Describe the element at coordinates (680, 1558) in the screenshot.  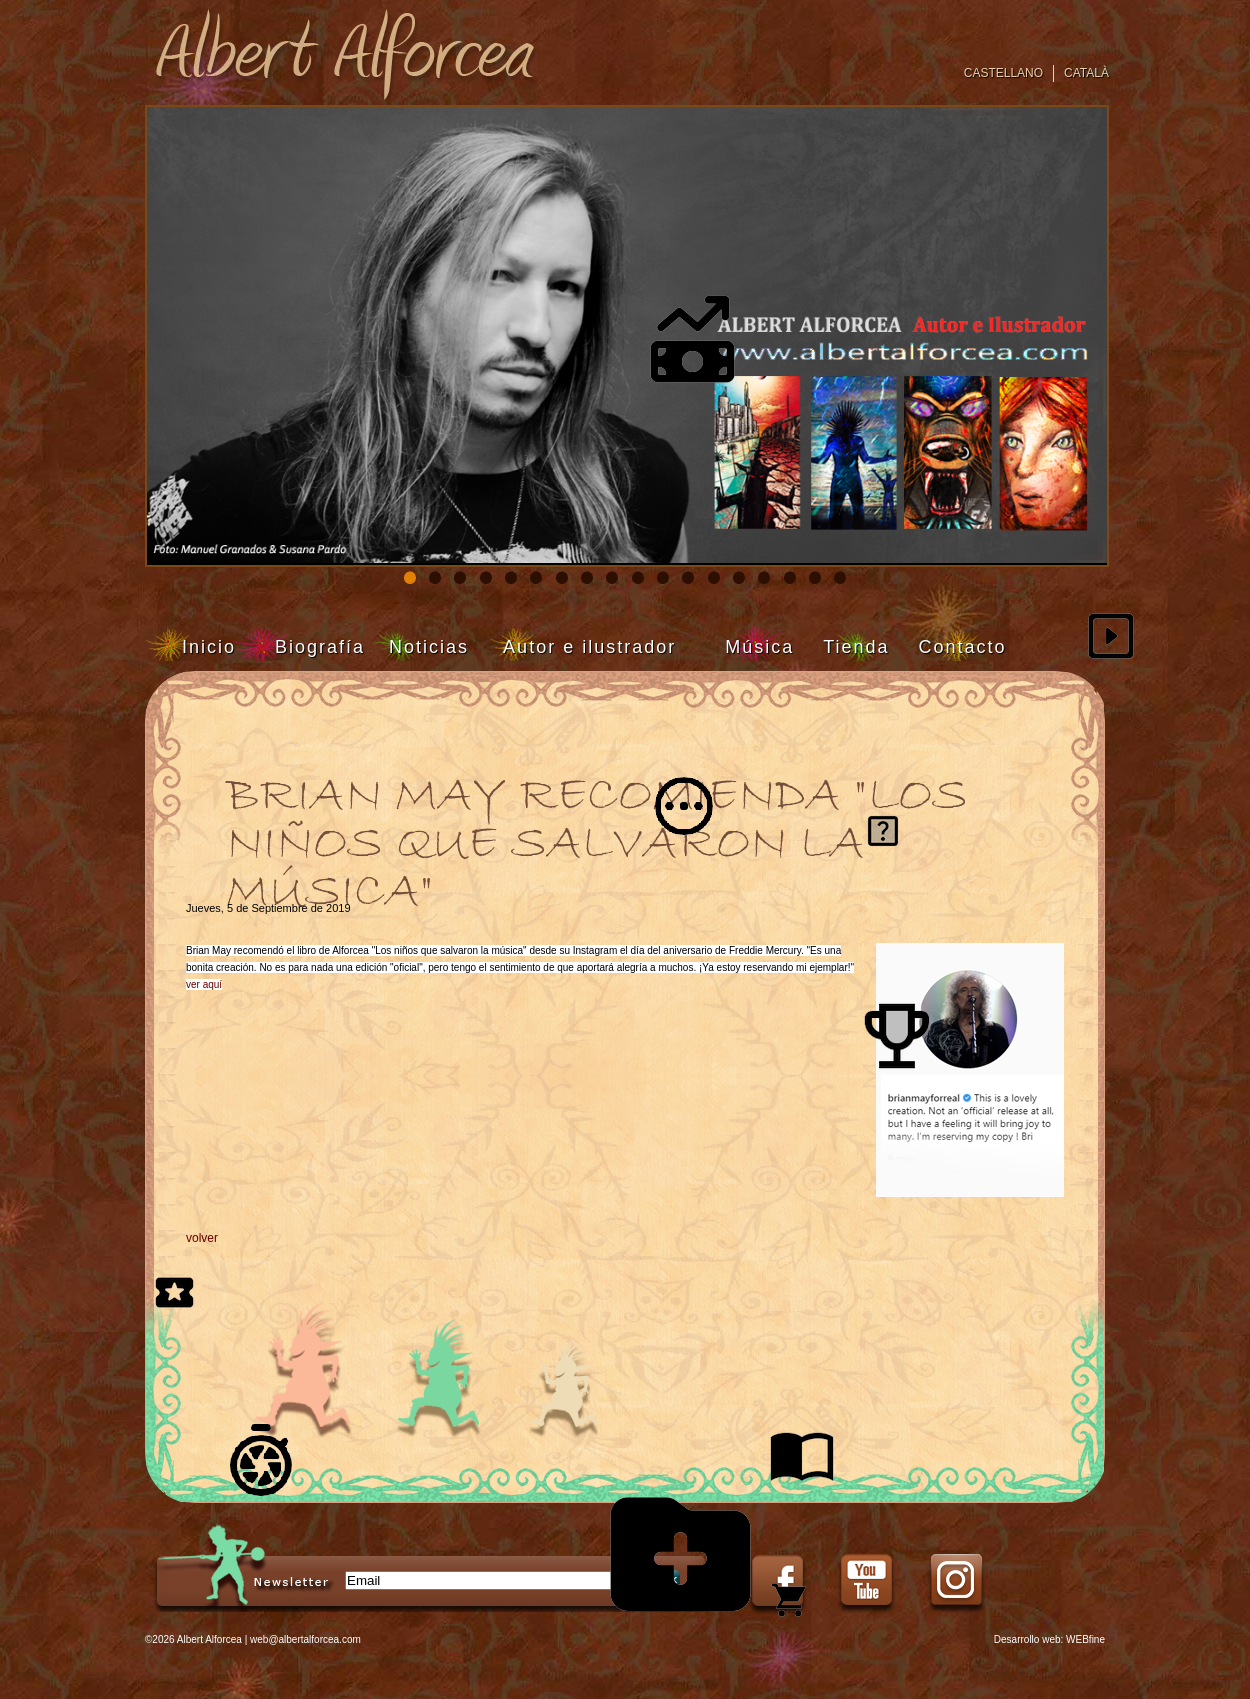
I see `create a new folder` at that location.